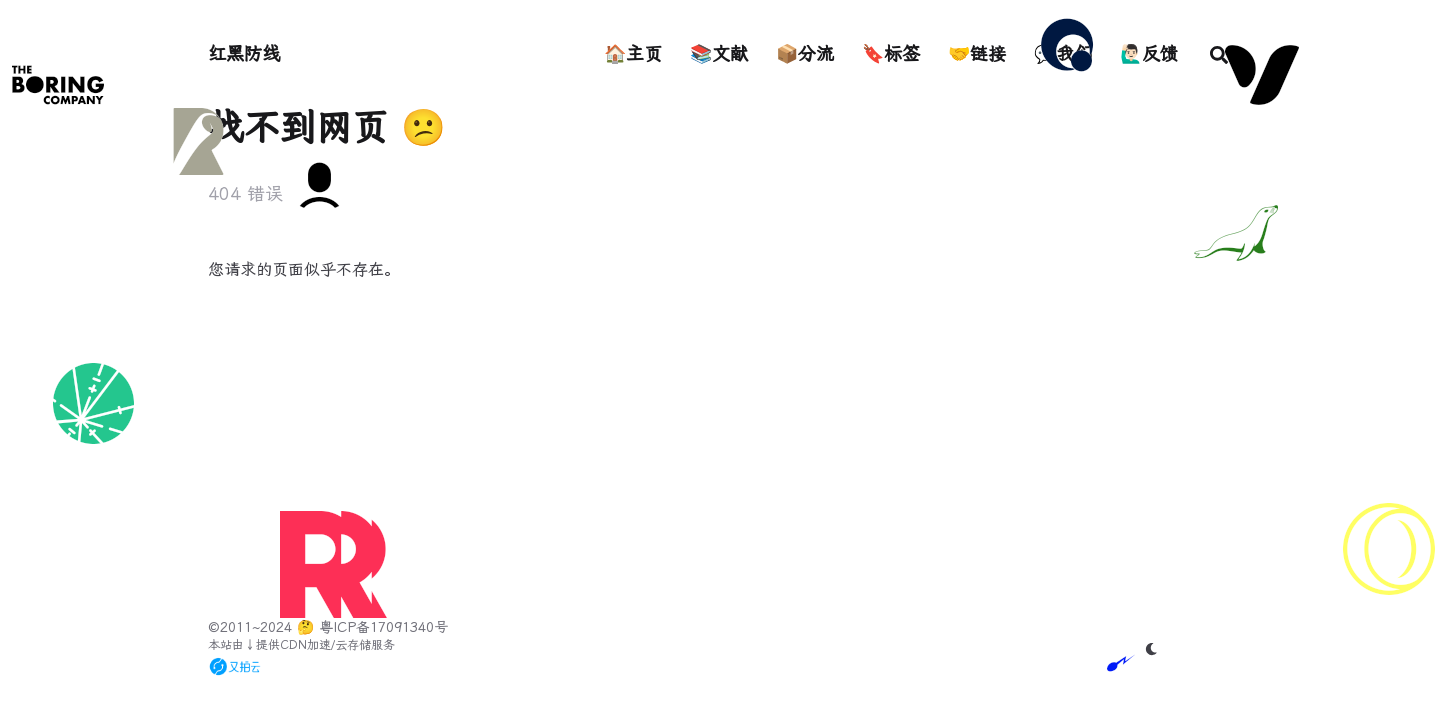 The height and width of the screenshot is (720, 1440). Describe the element at coordinates (333, 564) in the screenshot. I see `remedy entertainment company logo` at that location.